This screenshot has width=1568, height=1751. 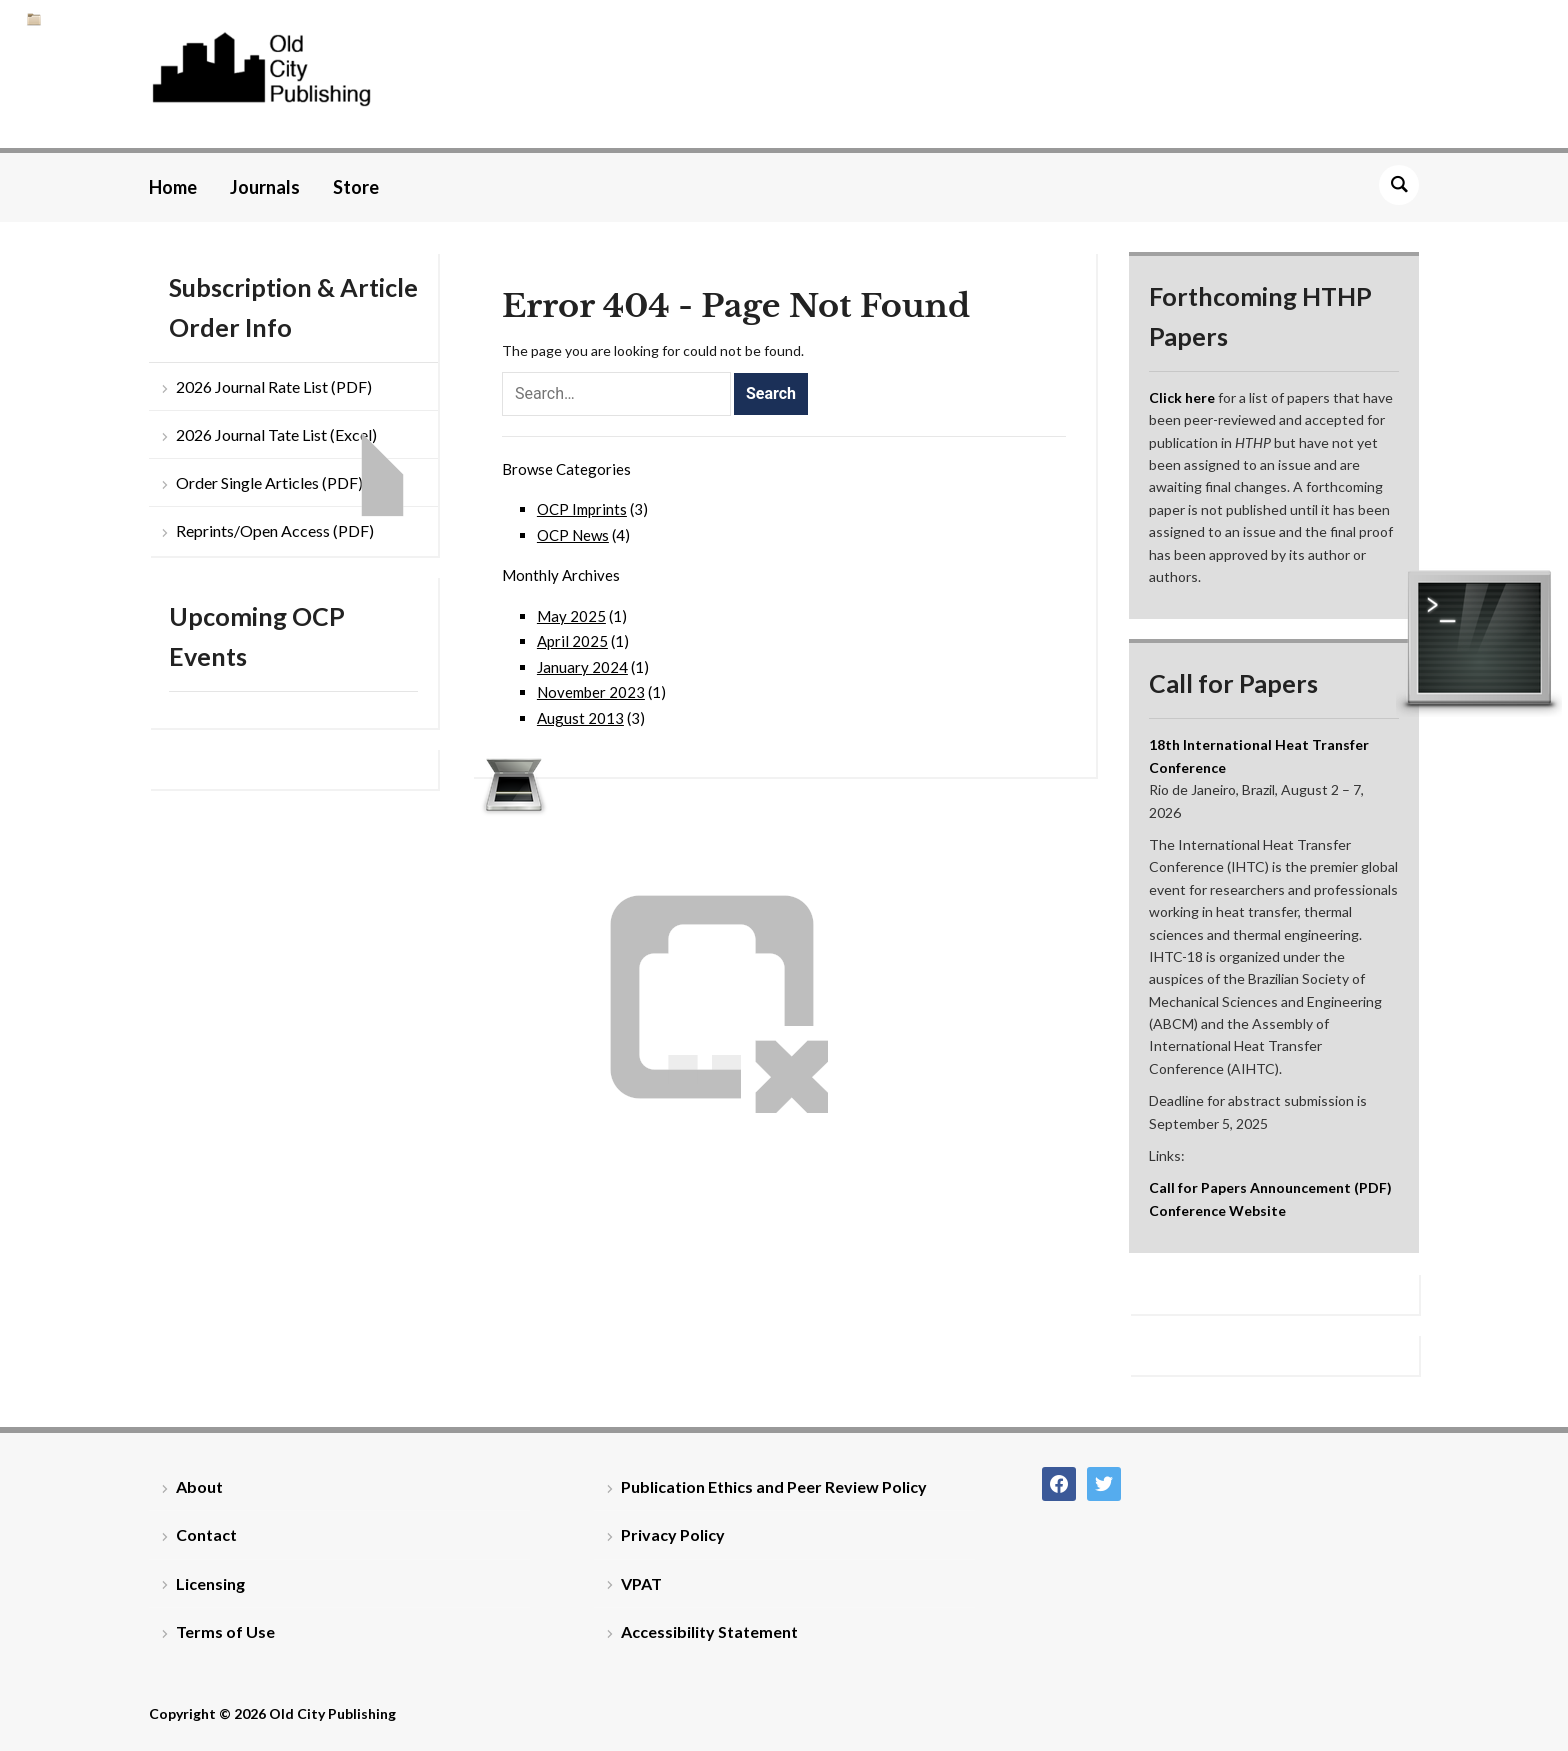 What do you see at coordinates (515, 787) in the screenshot?
I see `access scanner device settings` at bounding box center [515, 787].